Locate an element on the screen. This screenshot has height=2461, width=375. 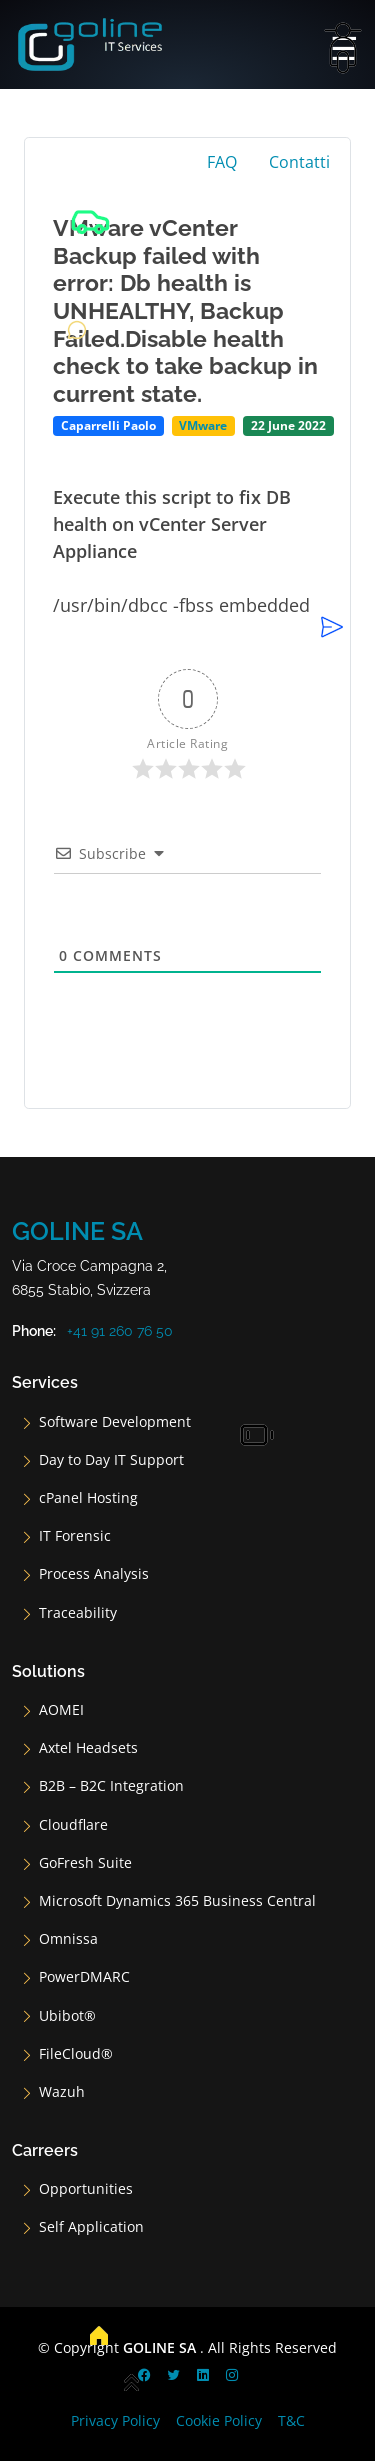
open chat or messaging is located at coordinates (77, 330).